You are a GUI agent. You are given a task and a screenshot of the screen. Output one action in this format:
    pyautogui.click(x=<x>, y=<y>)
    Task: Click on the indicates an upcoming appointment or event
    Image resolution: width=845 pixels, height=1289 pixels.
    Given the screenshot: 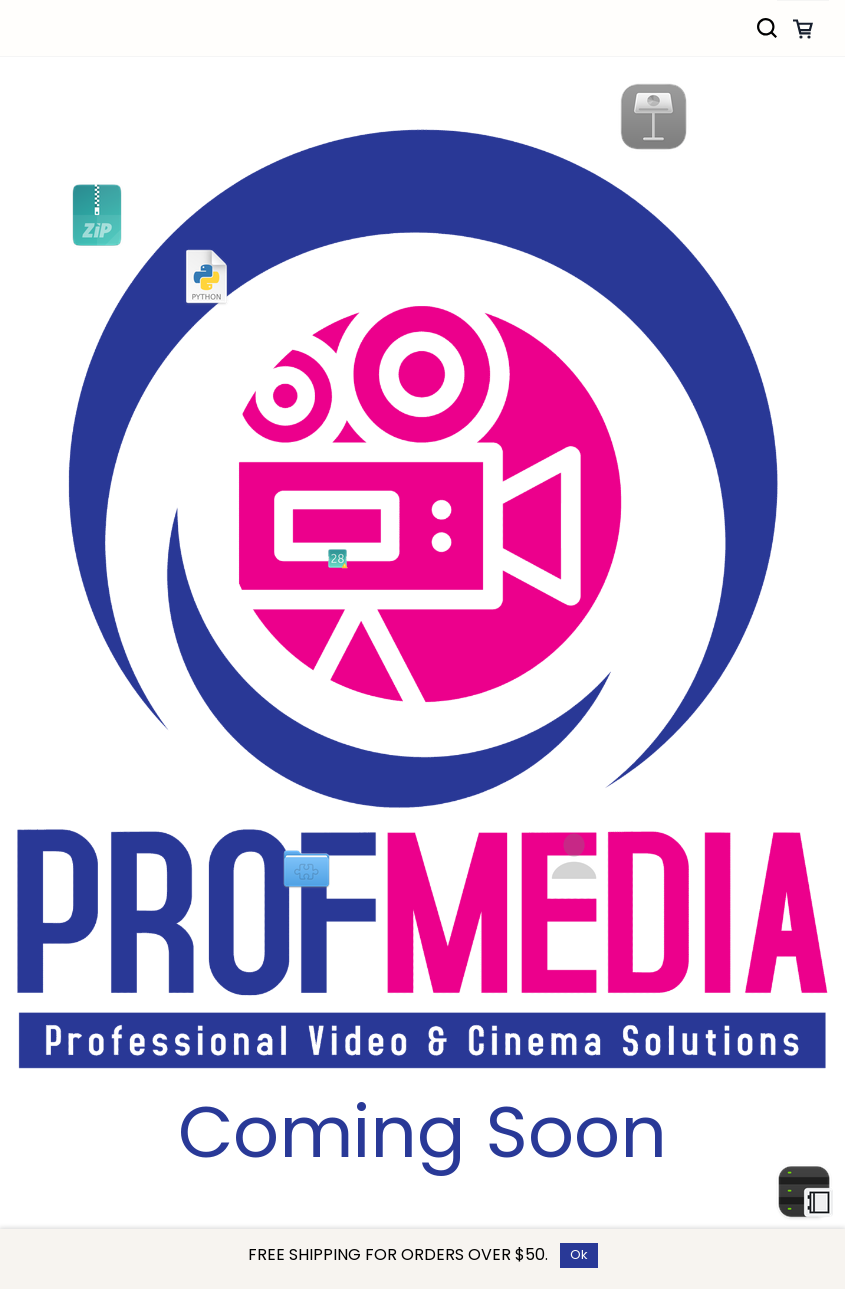 What is the action you would take?
    pyautogui.click(x=337, y=558)
    